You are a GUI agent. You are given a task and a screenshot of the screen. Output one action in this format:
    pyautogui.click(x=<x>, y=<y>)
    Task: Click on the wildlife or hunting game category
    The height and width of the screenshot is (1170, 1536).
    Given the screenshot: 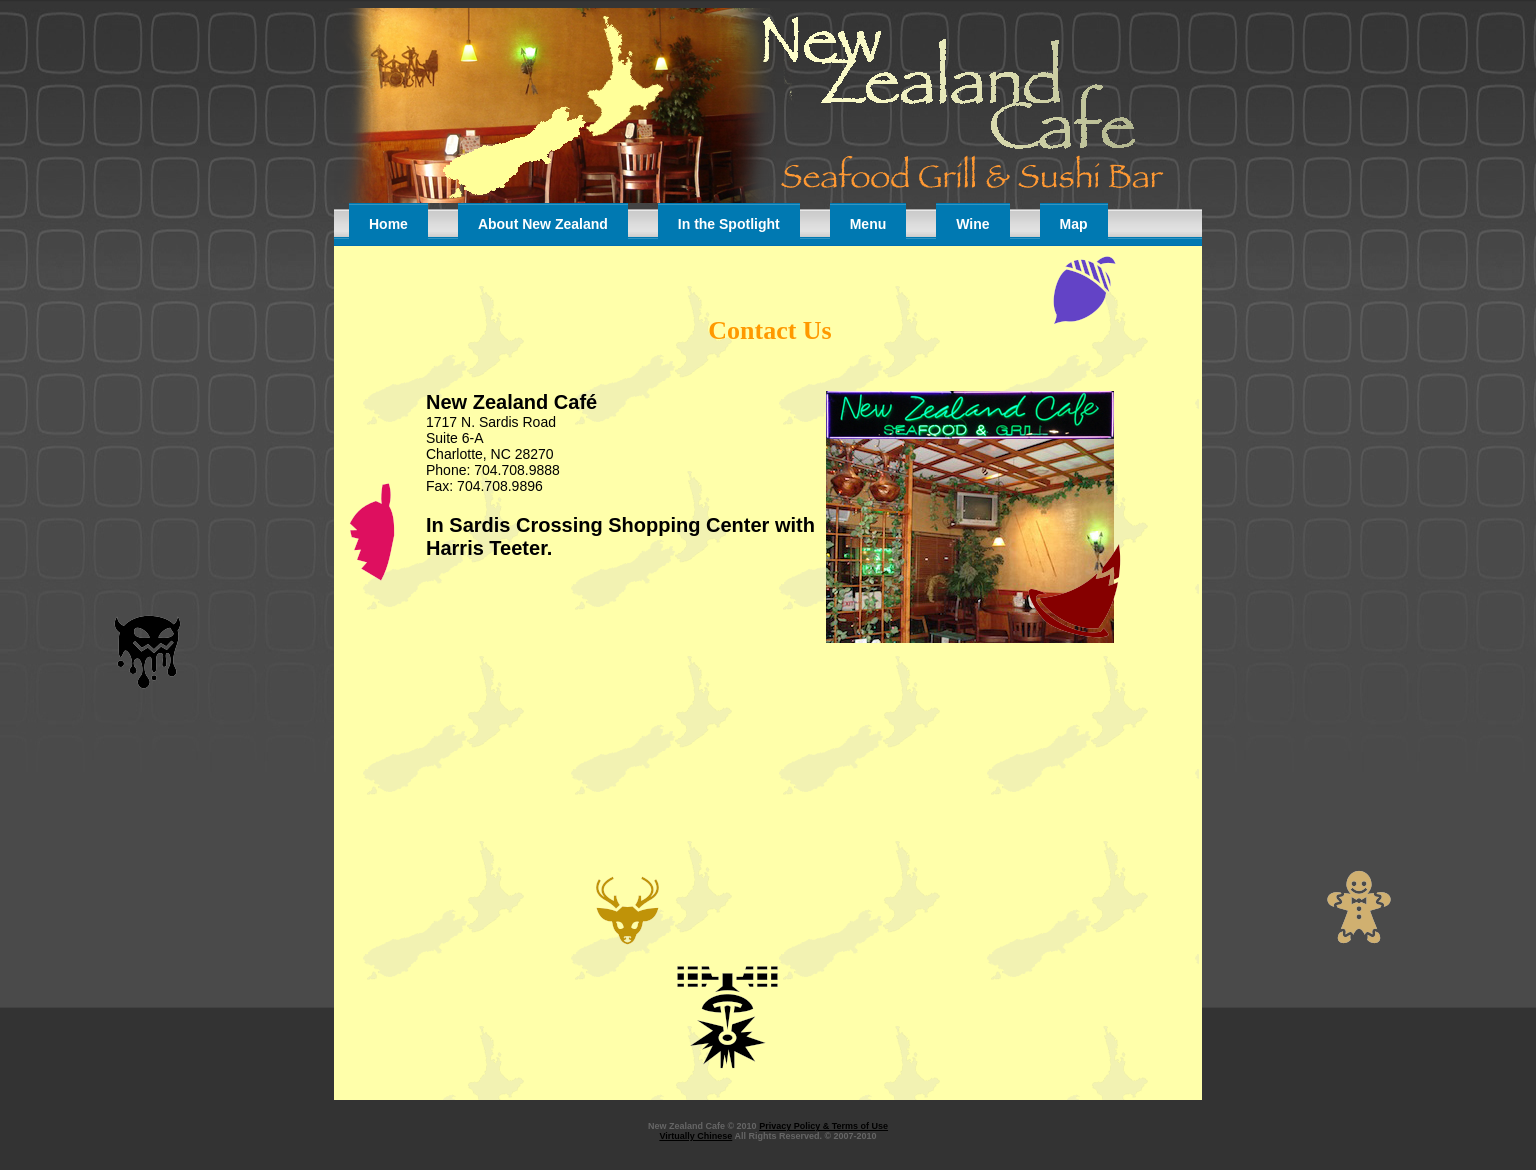 What is the action you would take?
    pyautogui.click(x=627, y=910)
    